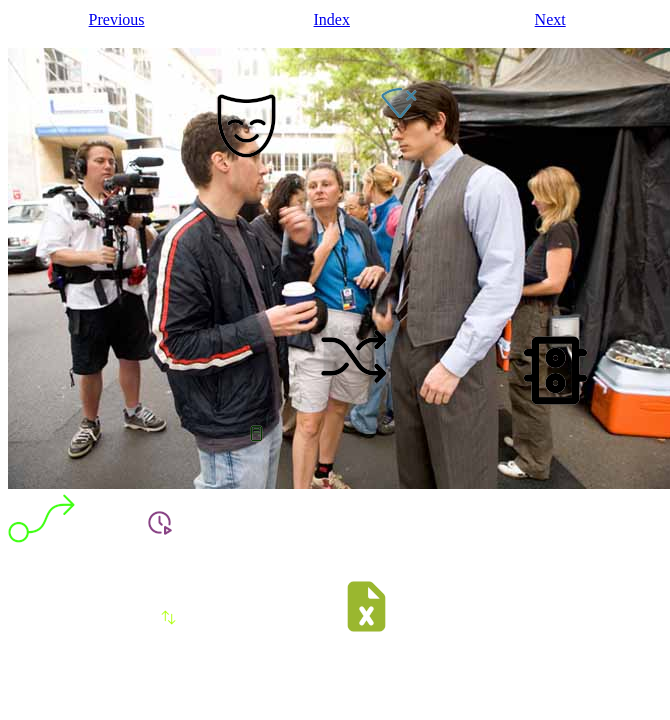 This screenshot has width=670, height=720. Describe the element at coordinates (400, 103) in the screenshot. I see `wifi connection unavailable or disconnected` at that location.